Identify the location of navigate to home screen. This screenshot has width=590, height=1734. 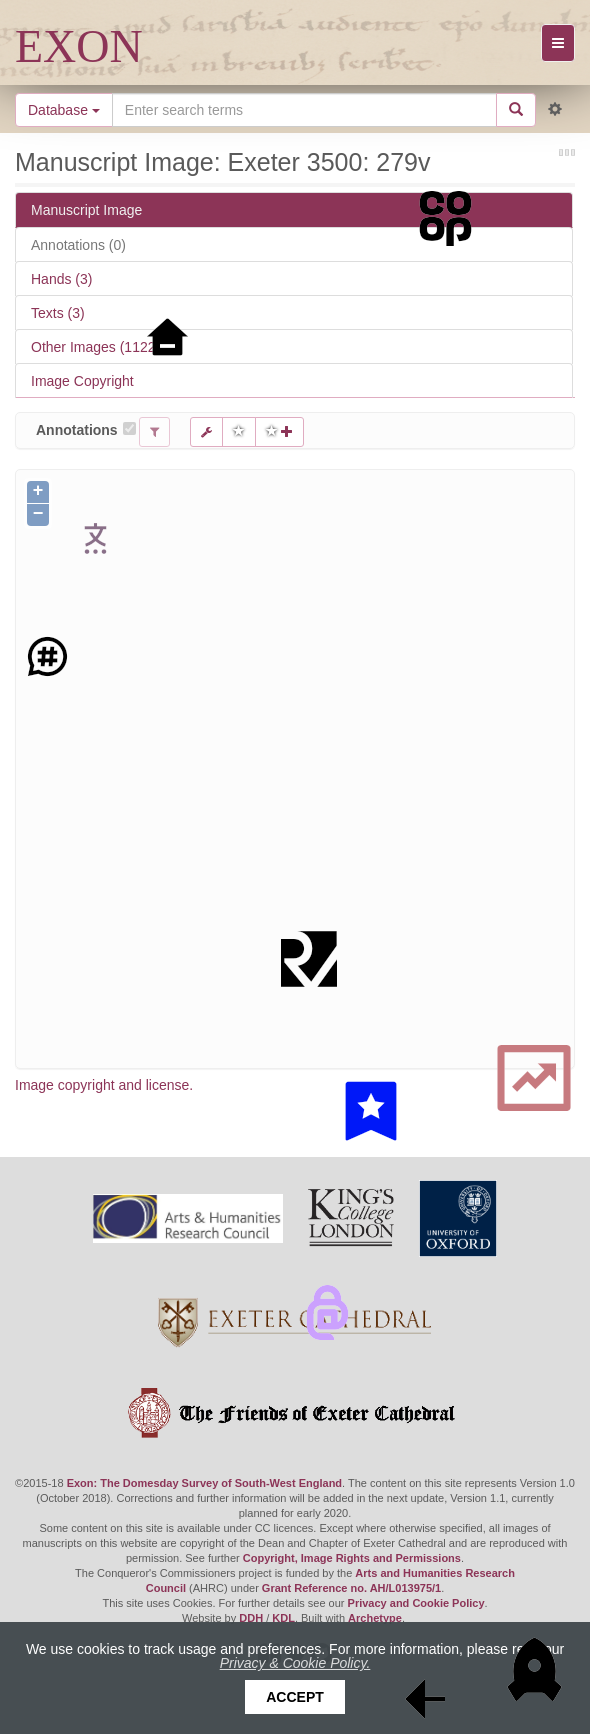
(167, 338).